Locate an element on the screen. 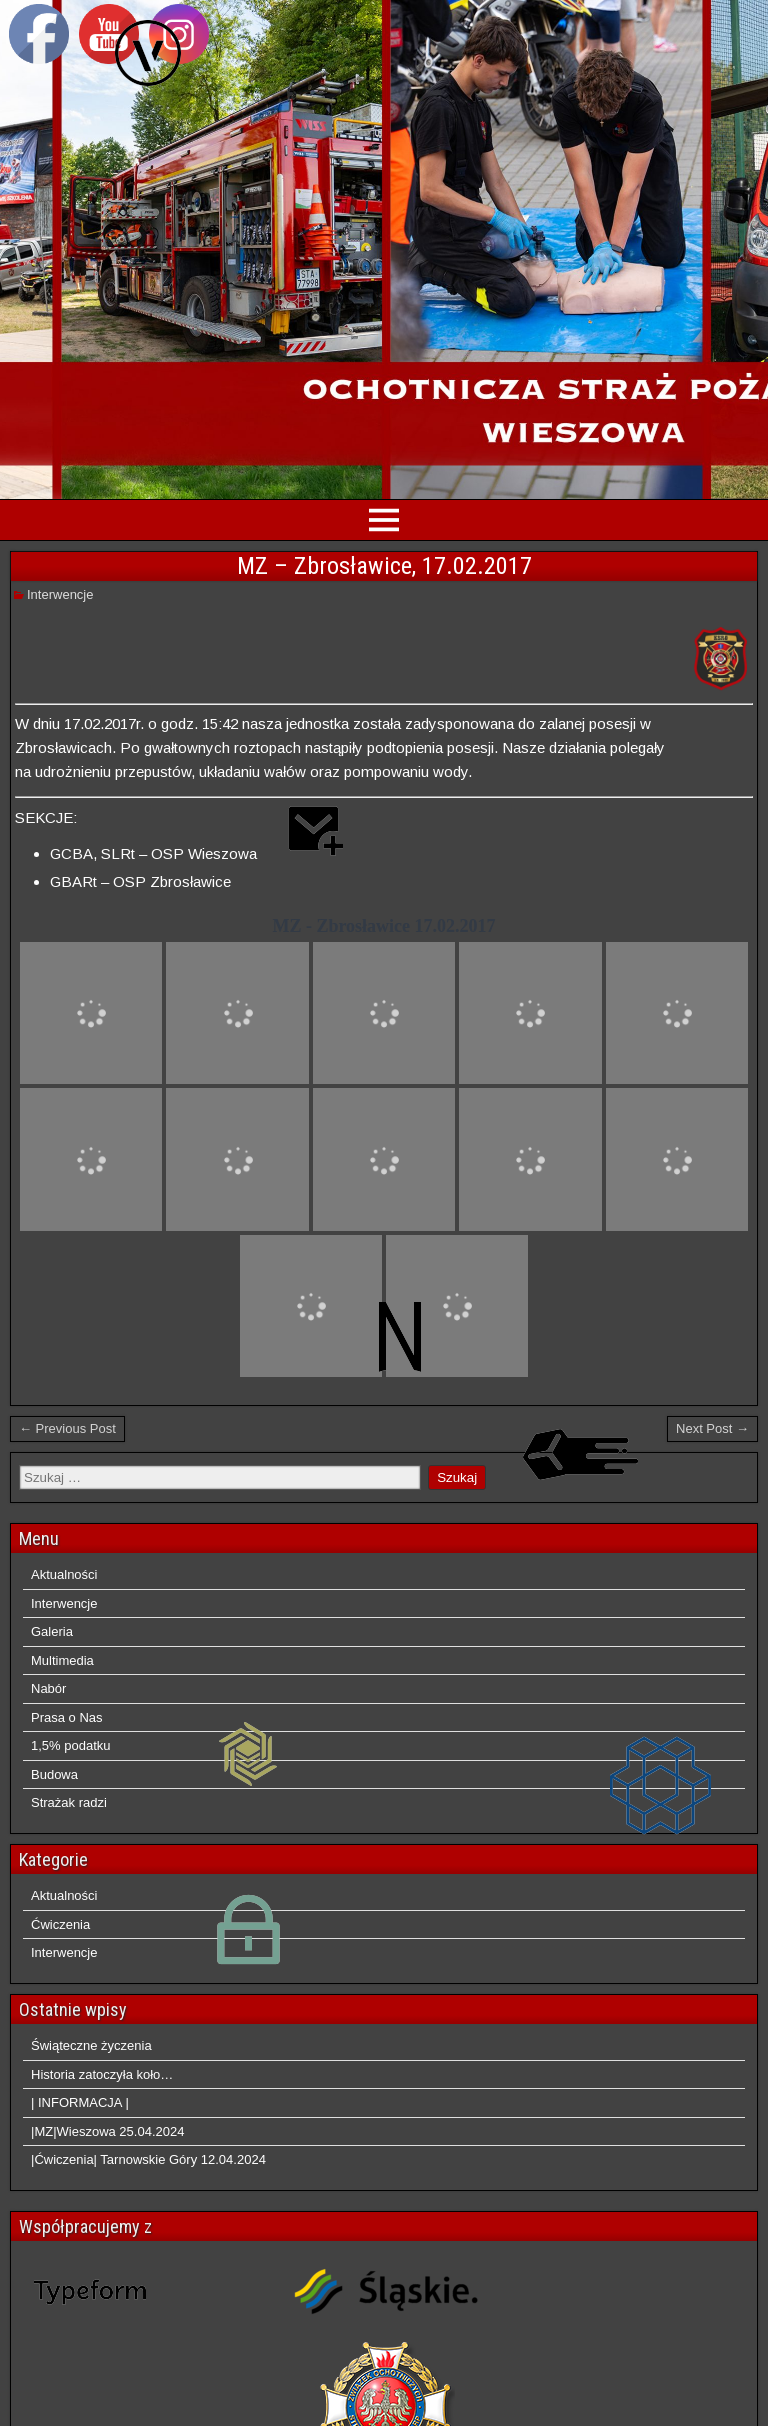  google bigtable service logo is located at coordinates (248, 1754).